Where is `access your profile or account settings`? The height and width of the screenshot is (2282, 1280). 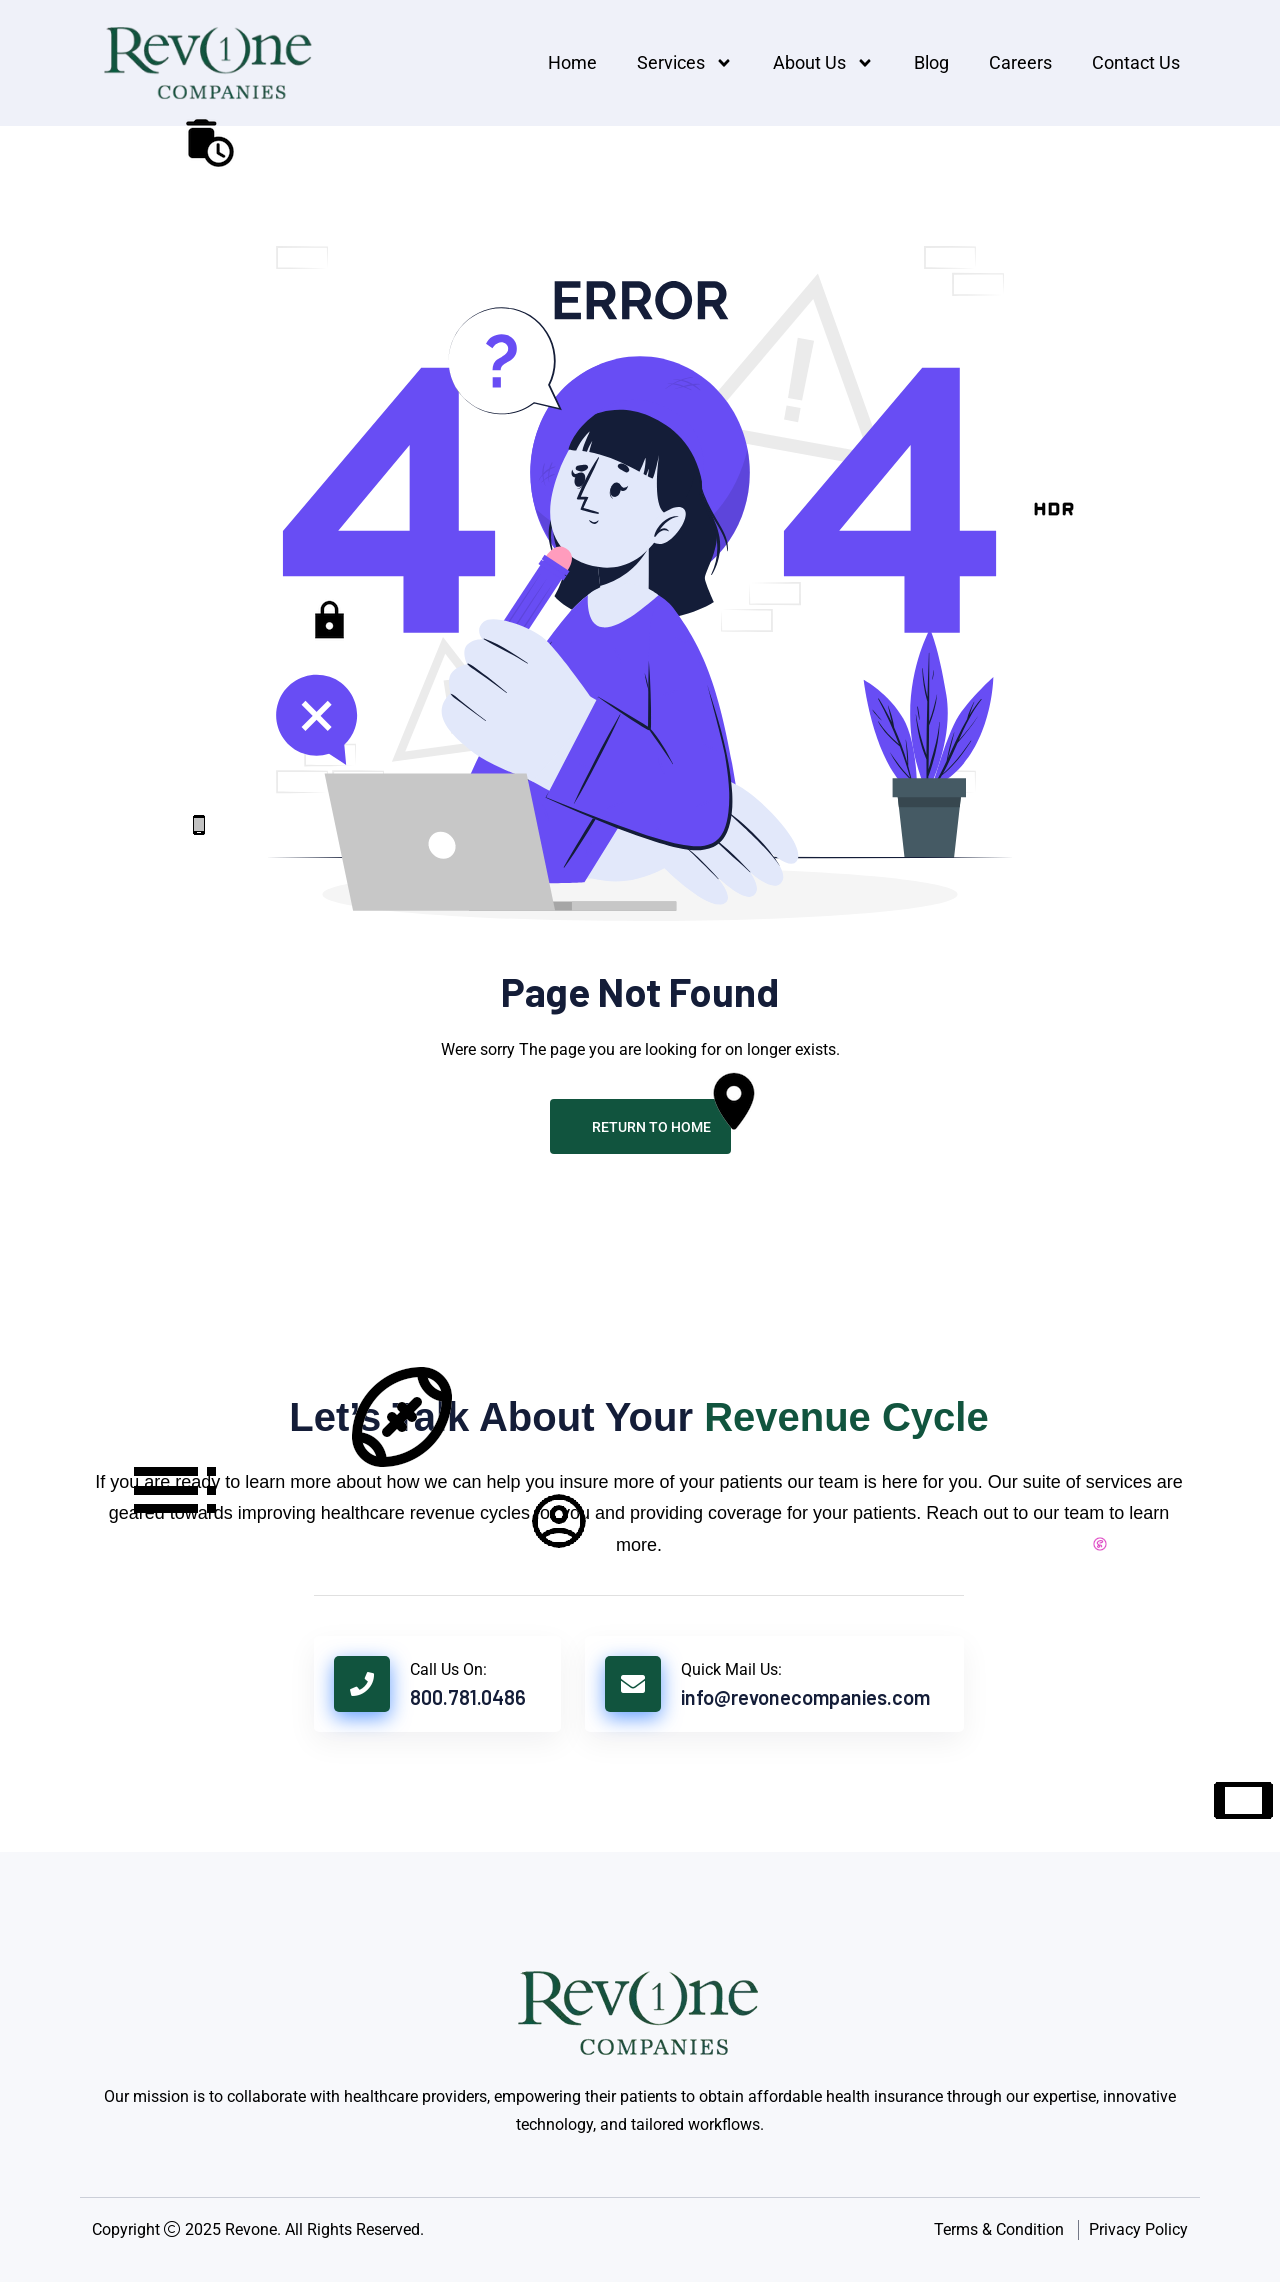 access your profile or account settings is located at coordinates (559, 1521).